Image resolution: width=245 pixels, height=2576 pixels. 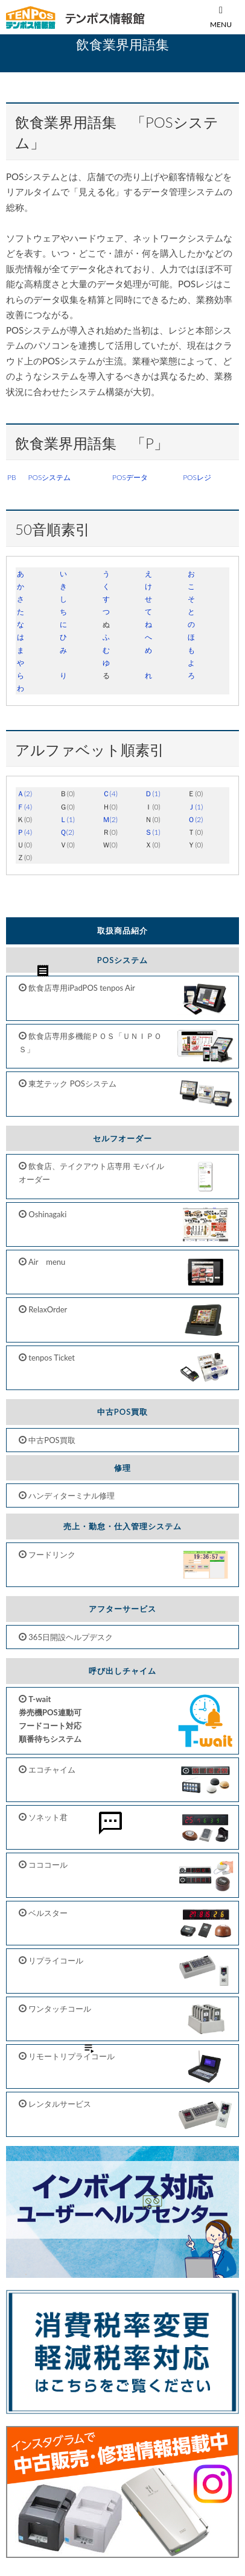 I want to click on play all items in a playlist, so click(x=89, y=2048).